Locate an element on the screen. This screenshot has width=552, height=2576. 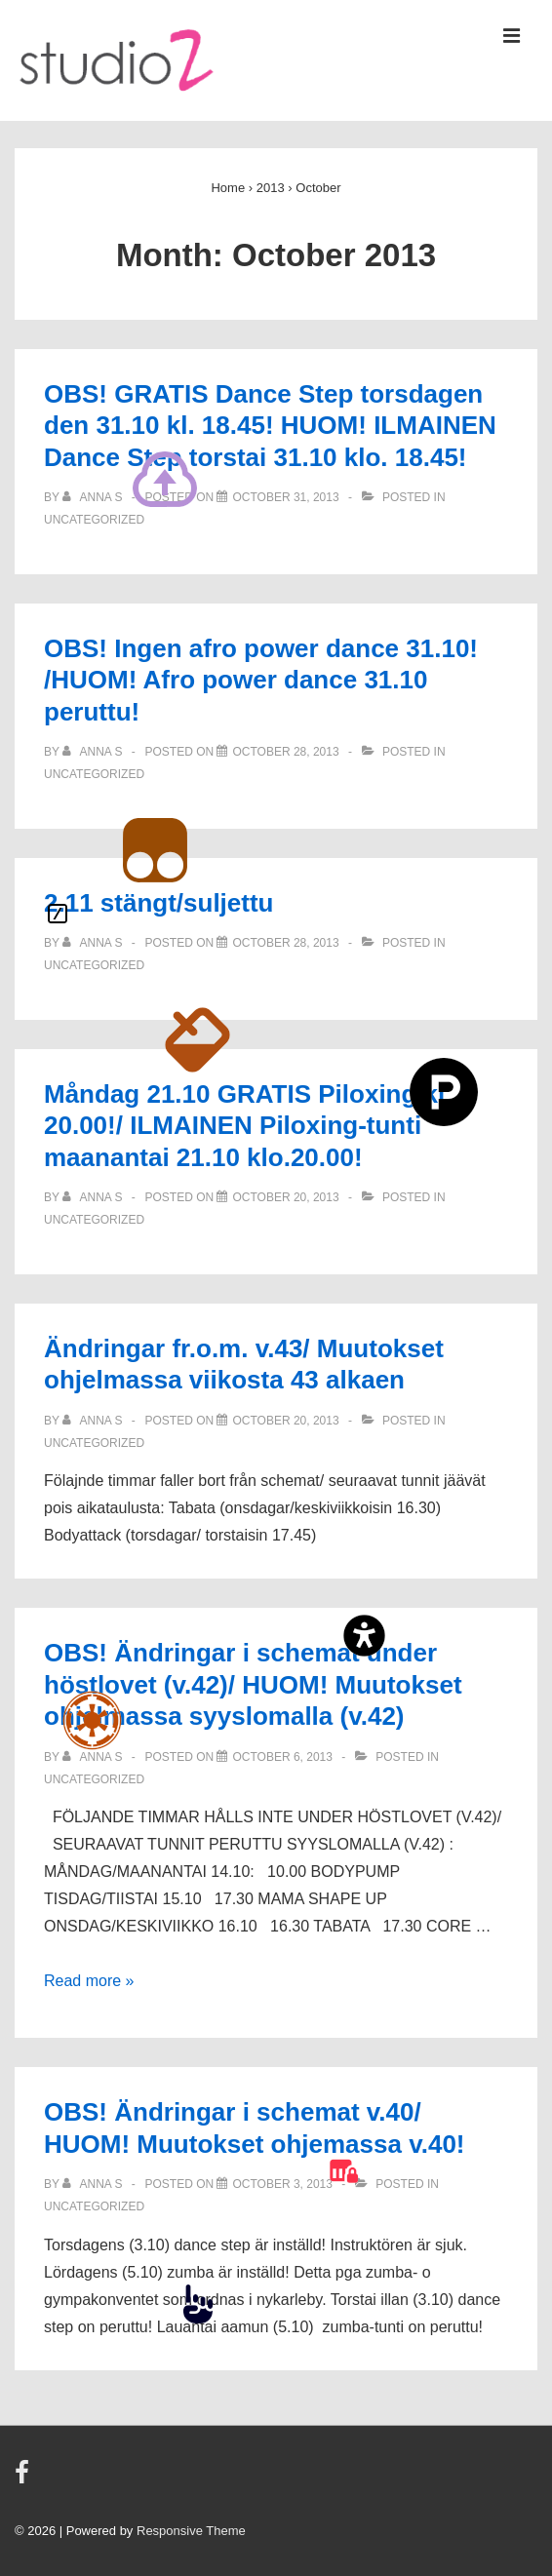
tap to select or indicate a point of interest is located at coordinates (198, 2304).